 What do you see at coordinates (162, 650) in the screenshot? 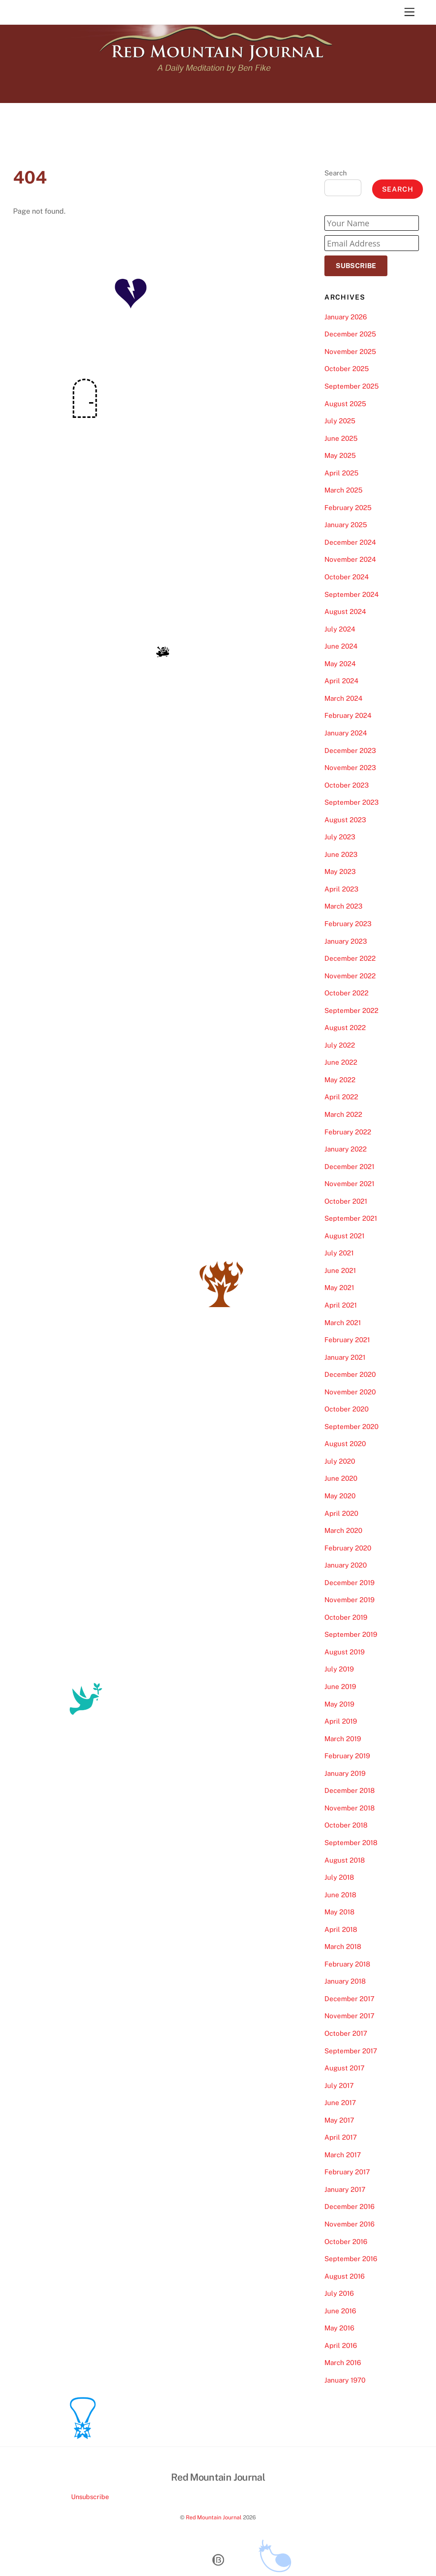
I see `indicates hazardous or toxic content` at bounding box center [162, 650].